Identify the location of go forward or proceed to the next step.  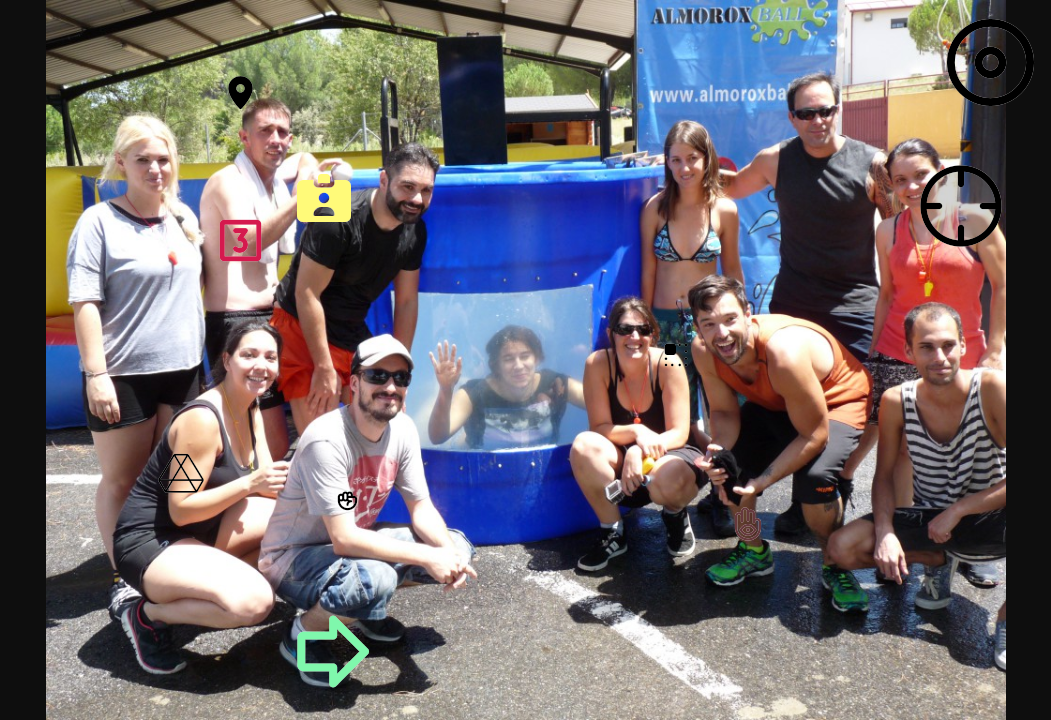
(330, 651).